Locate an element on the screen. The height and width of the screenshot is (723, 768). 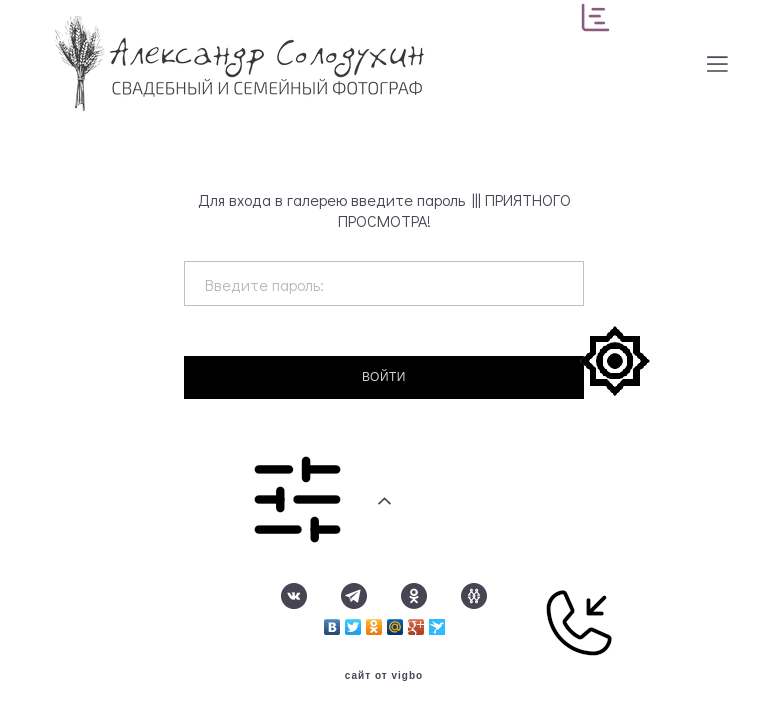
increase screen brightness is located at coordinates (615, 361).